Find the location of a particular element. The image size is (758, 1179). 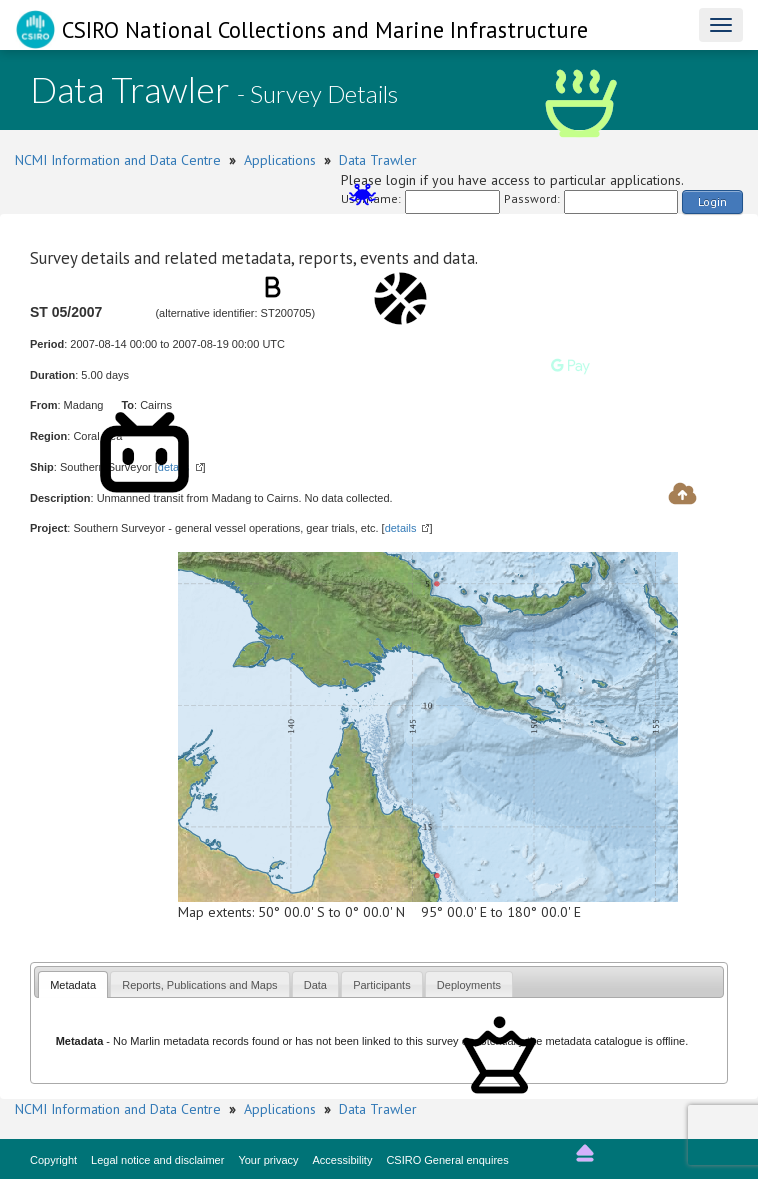

upload file to cloud storage is located at coordinates (682, 493).